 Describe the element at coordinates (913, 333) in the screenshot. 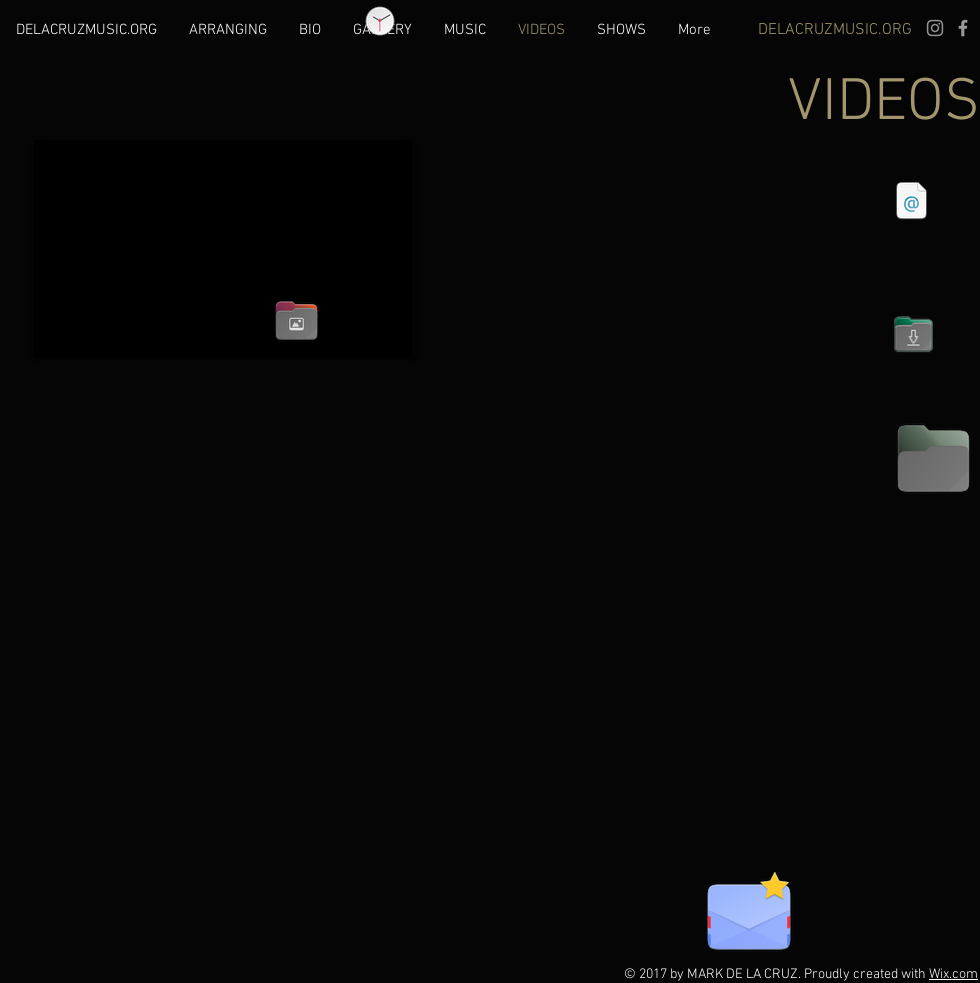

I see `open downloads folder` at that location.